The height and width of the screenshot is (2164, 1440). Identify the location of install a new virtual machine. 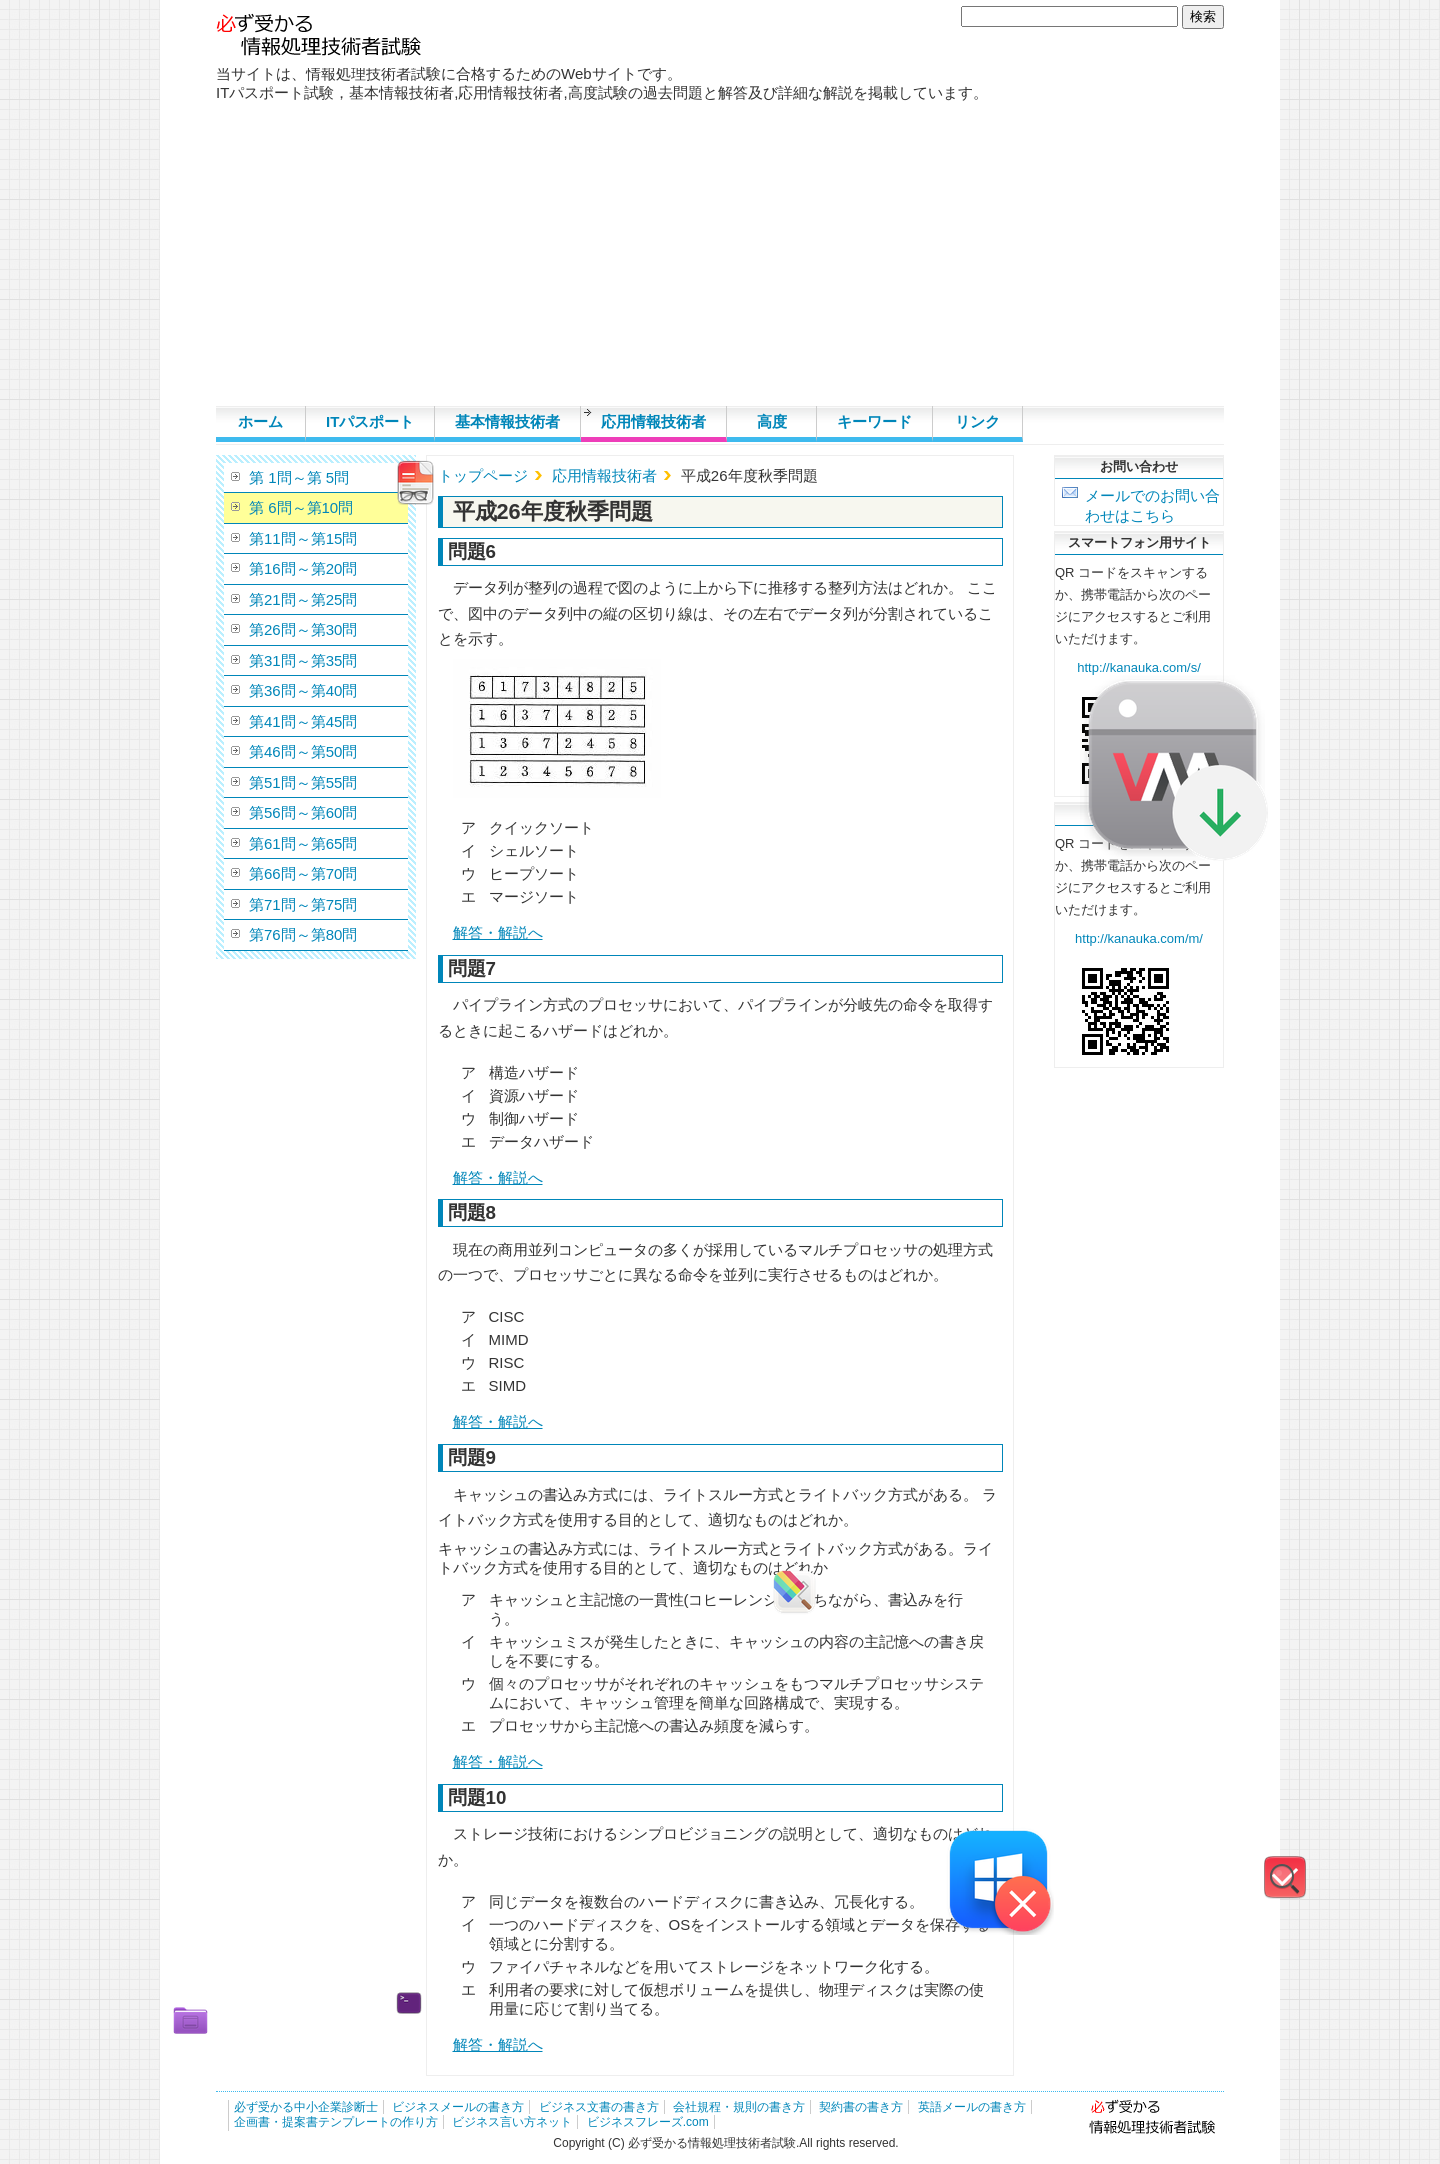
(1174, 768).